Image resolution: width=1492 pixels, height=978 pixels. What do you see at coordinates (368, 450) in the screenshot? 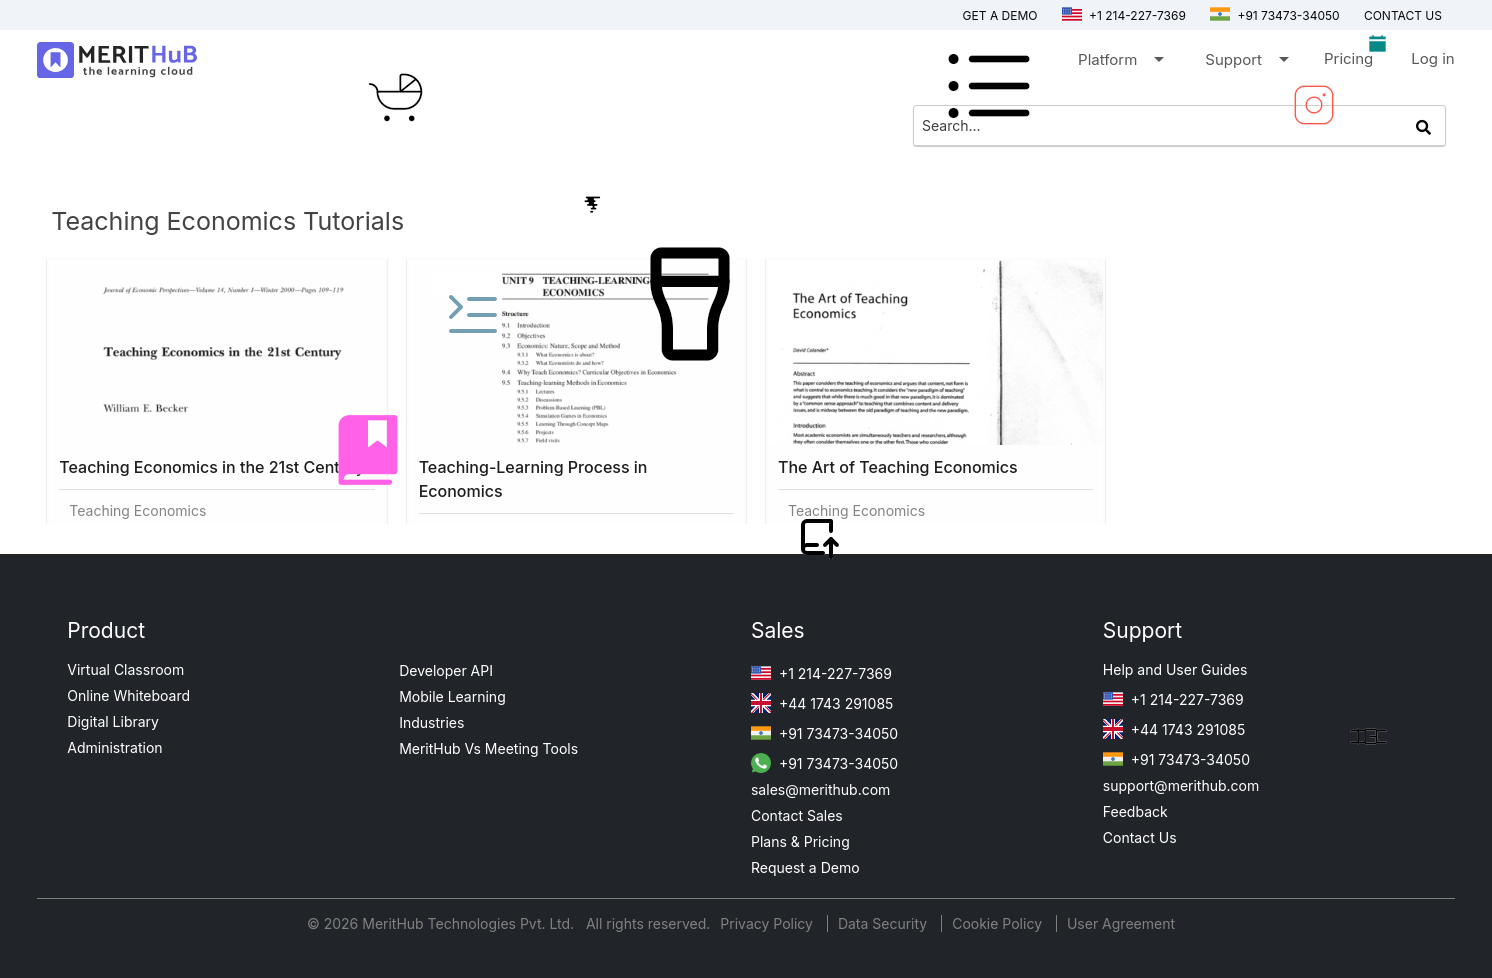
I see `access your bookmarked reading list` at bounding box center [368, 450].